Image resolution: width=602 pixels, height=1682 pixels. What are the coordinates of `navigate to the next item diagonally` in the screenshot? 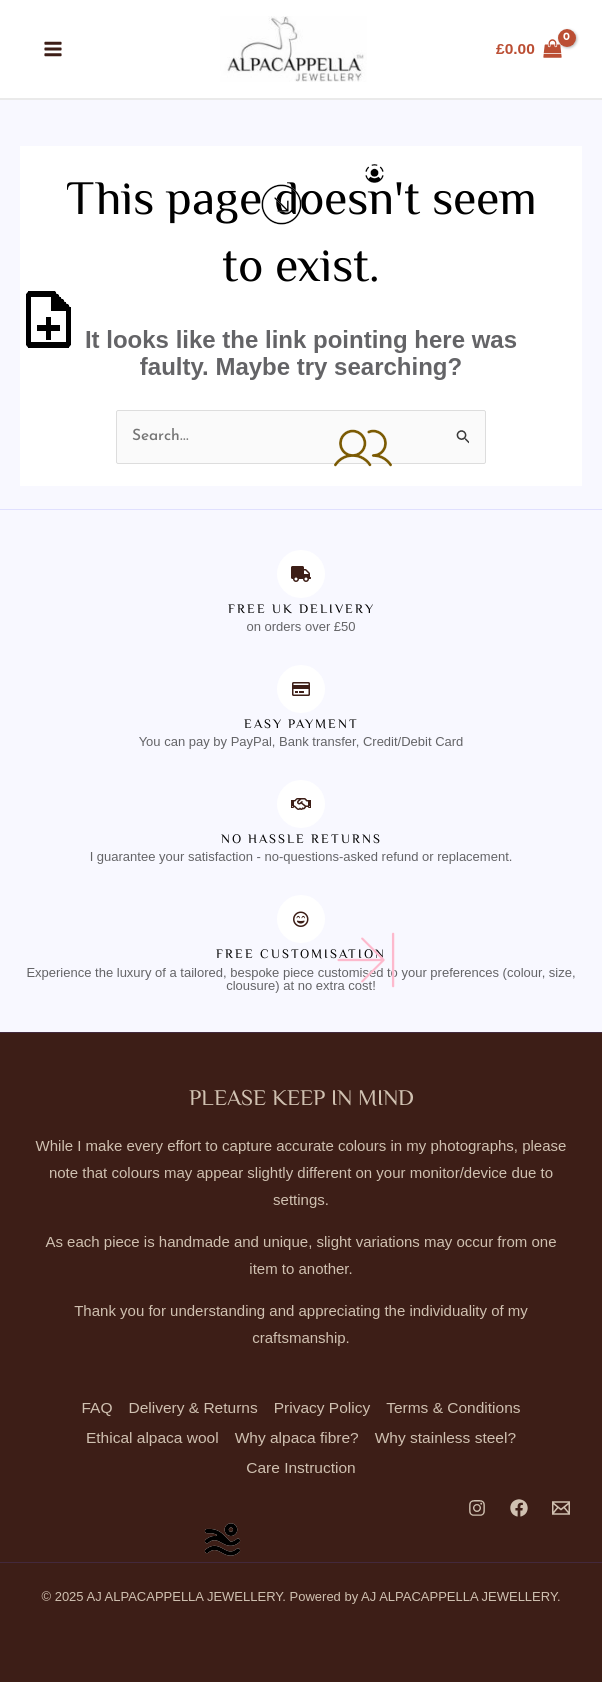 It's located at (281, 204).